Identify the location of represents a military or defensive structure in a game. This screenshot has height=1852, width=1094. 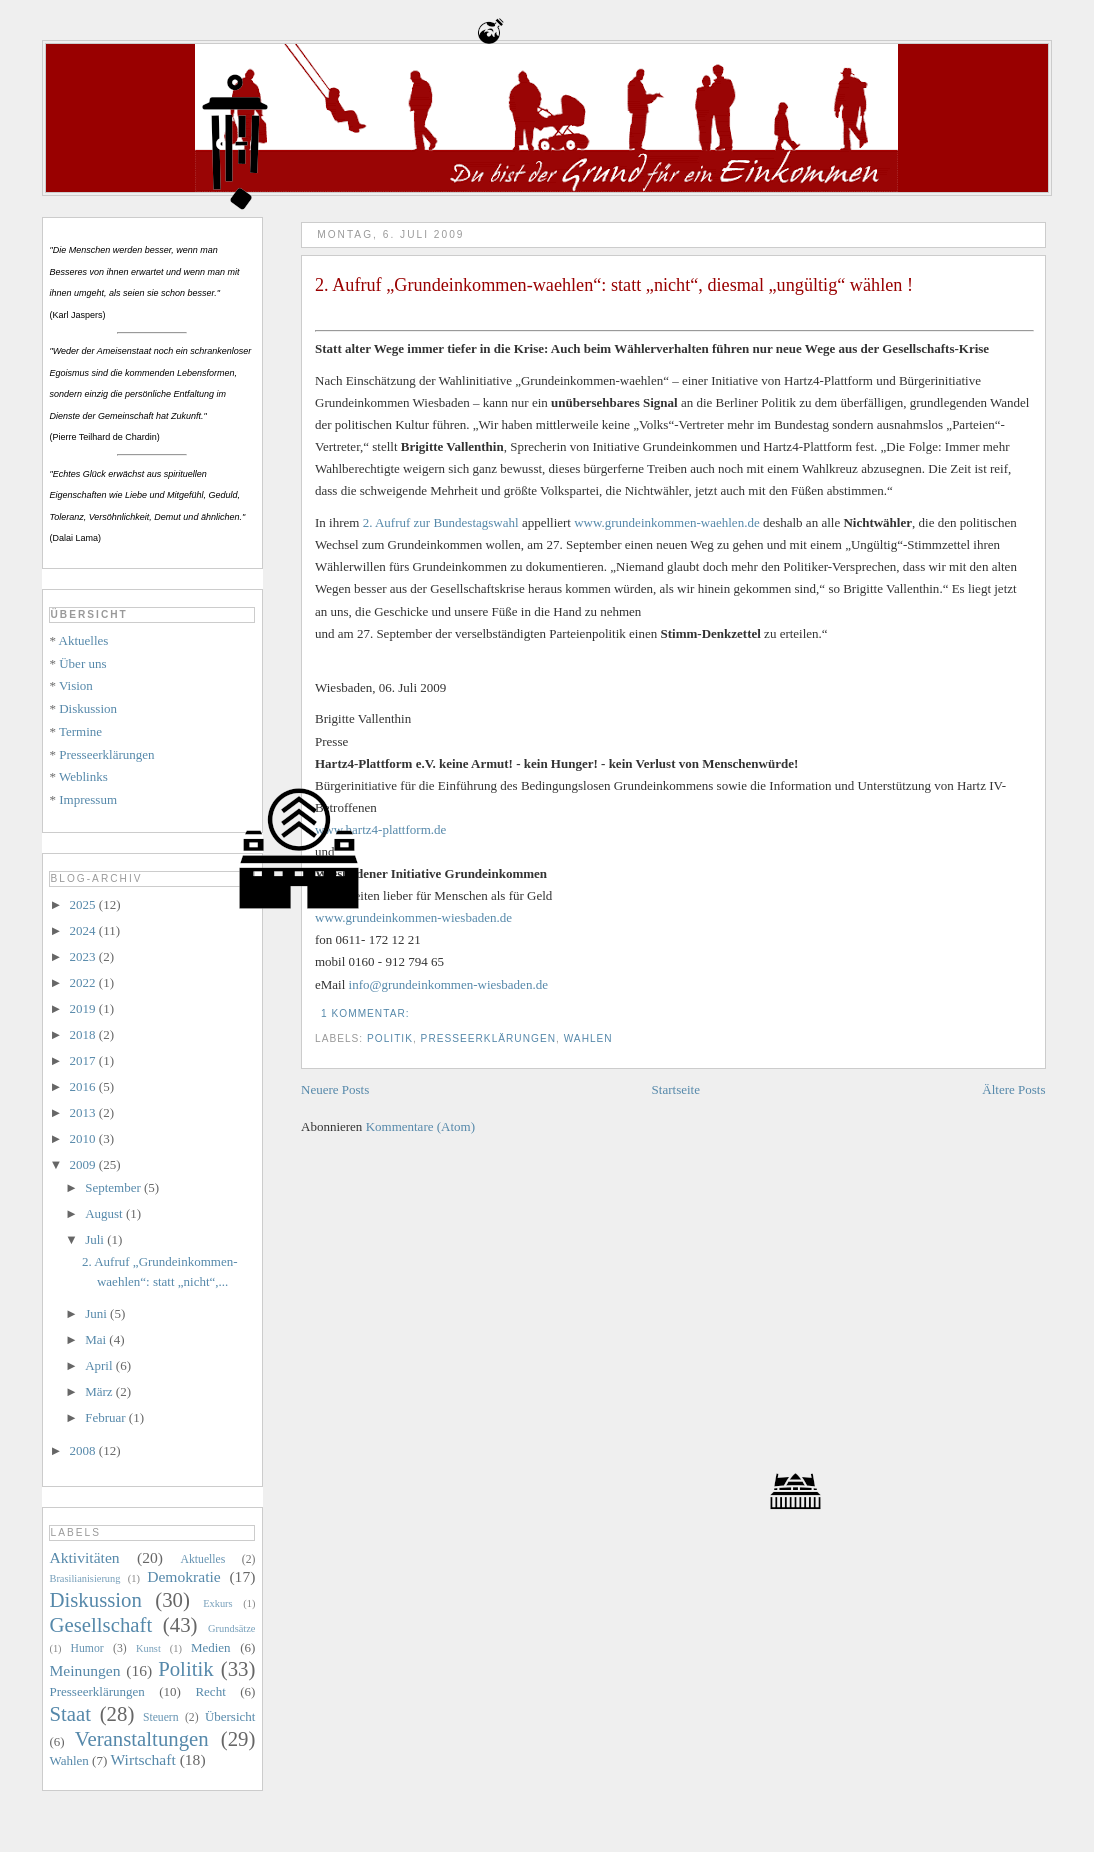
(299, 849).